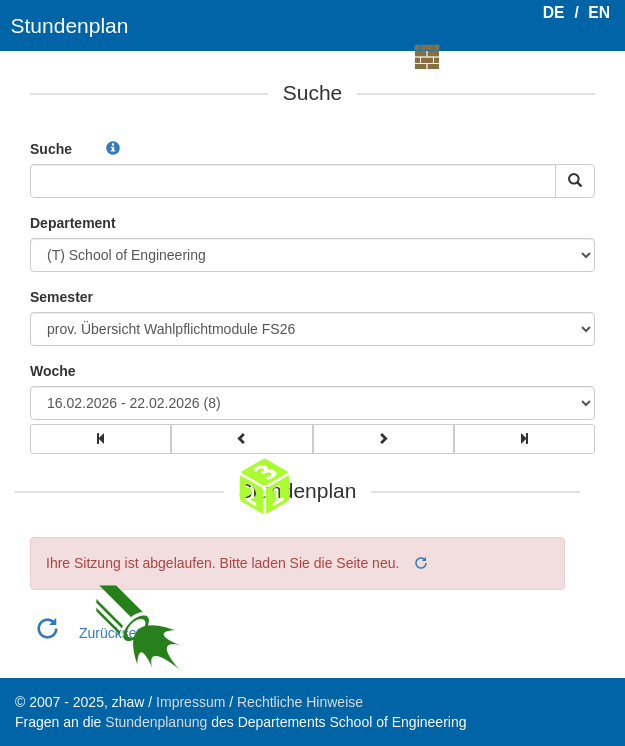  What do you see at coordinates (427, 57) in the screenshot?
I see `indicates a wall or barrier element in a game` at bounding box center [427, 57].